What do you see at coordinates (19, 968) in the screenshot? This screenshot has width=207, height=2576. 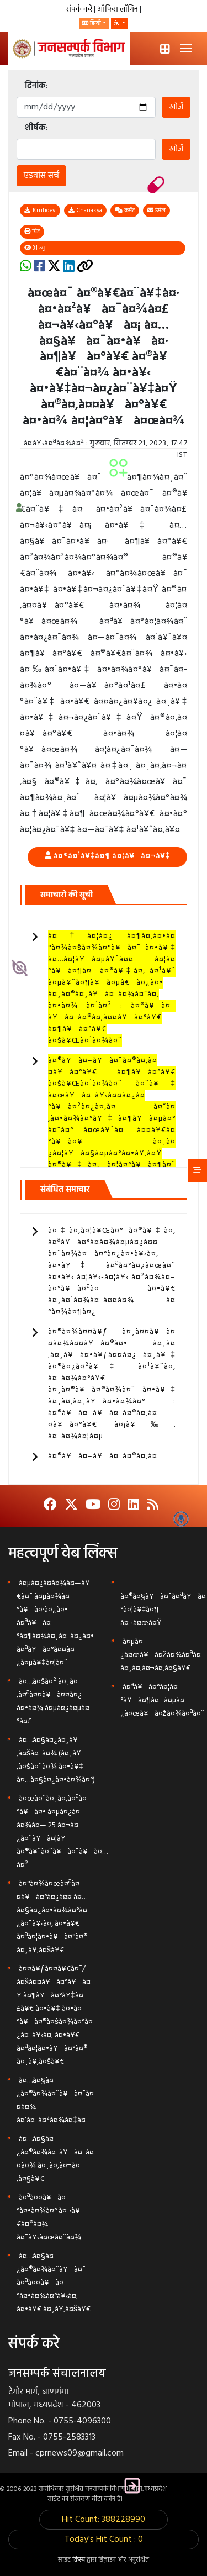 I see `disable storm alerts` at bounding box center [19, 968].